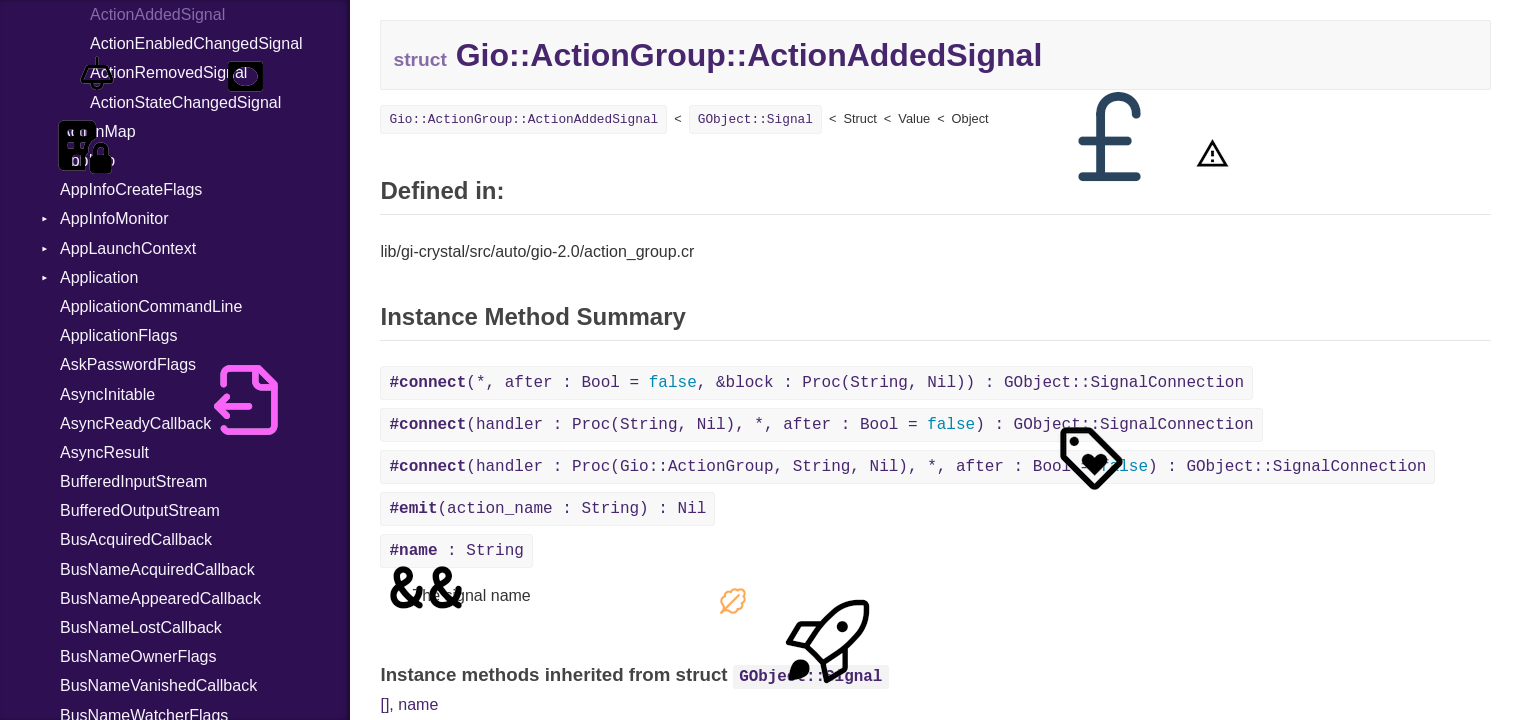 This screenshot has height=720, width=1521. I want to click on view pricing in British pounds, so click(1109, 136).